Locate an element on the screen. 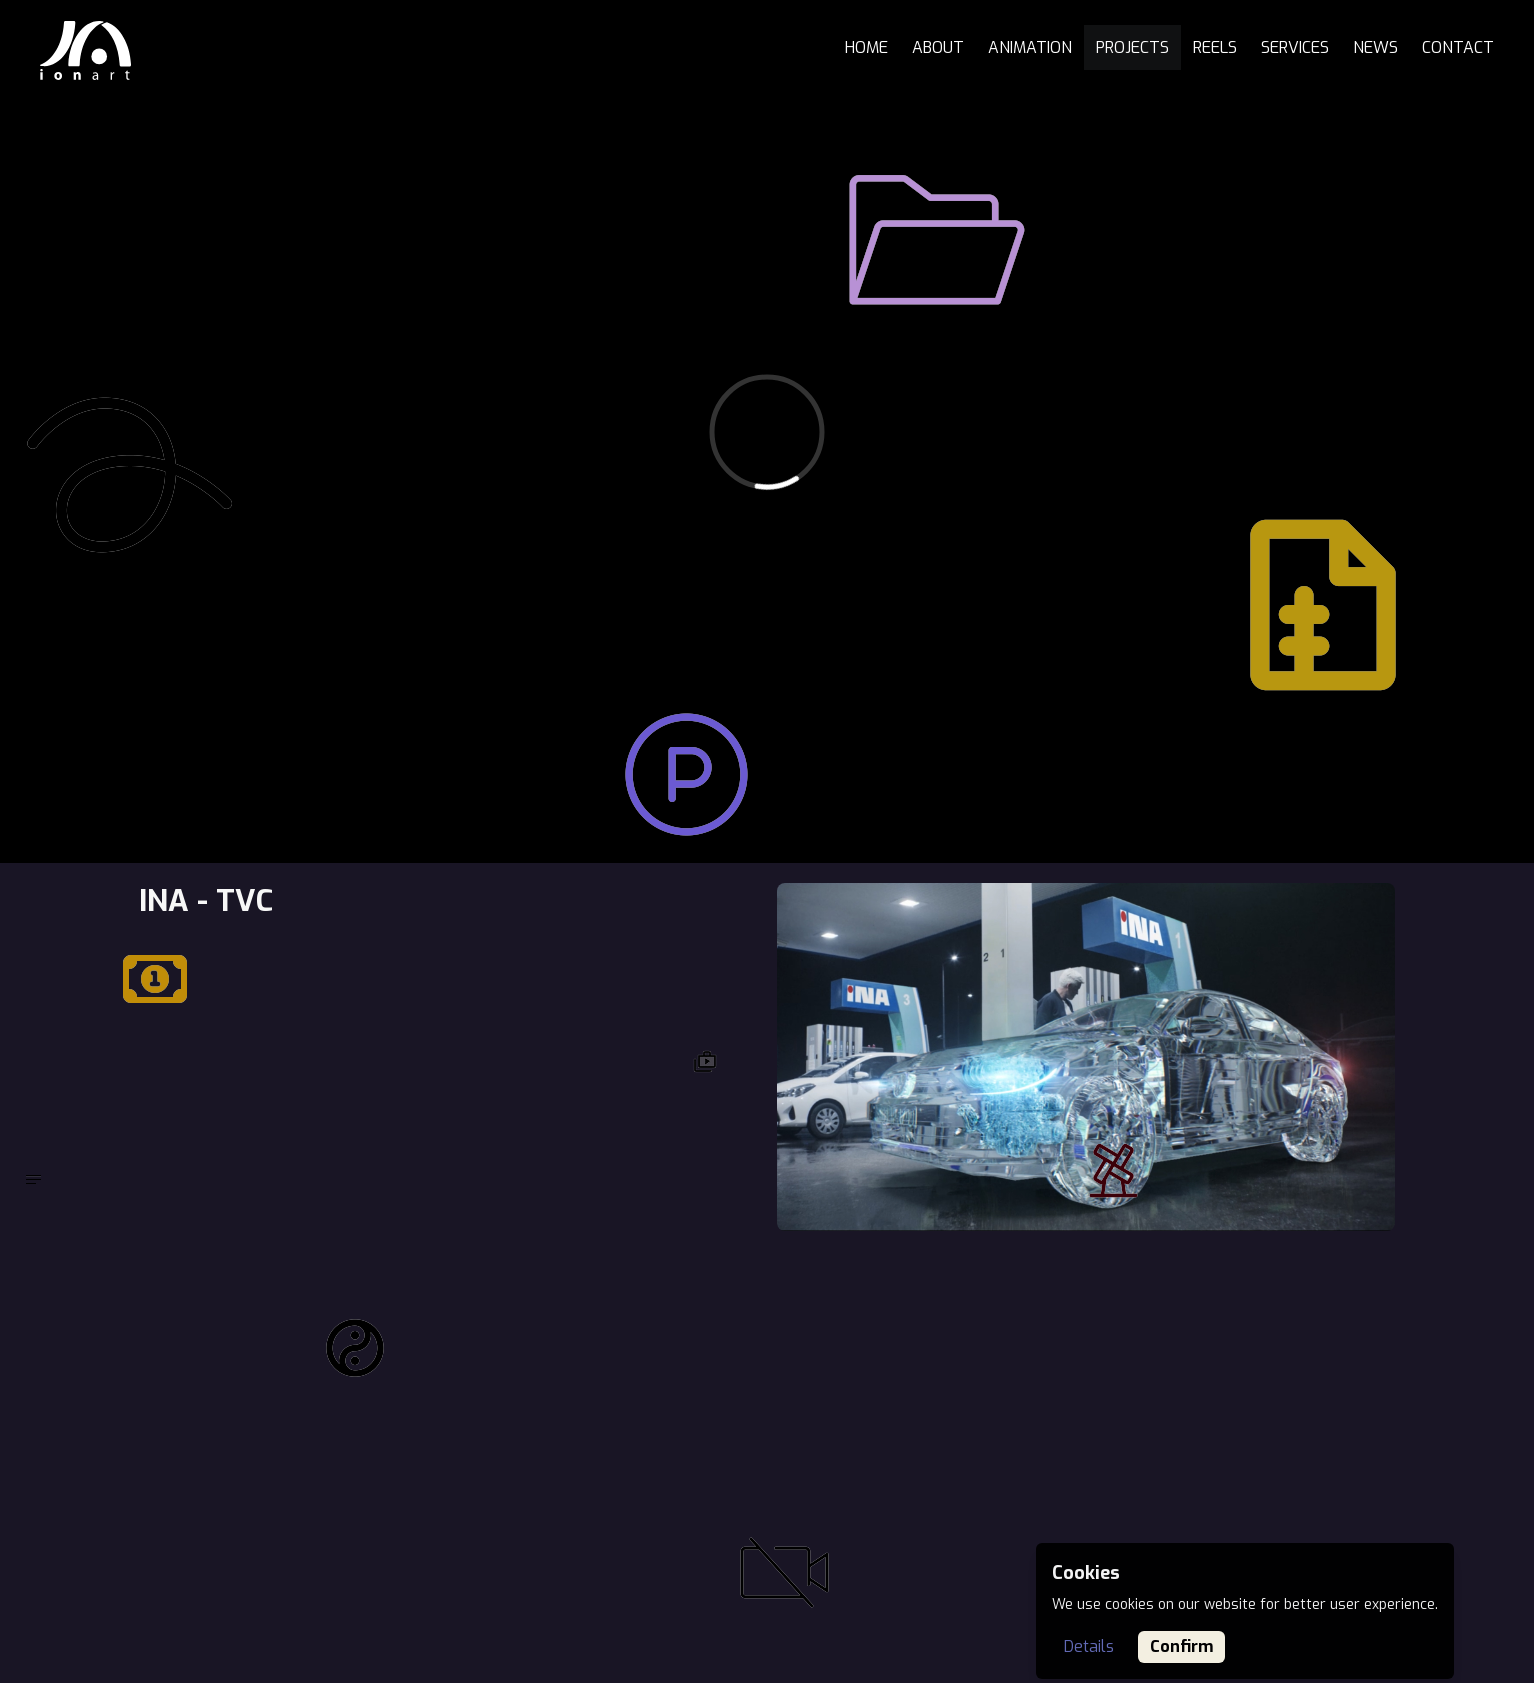 The height and width of the screenshot is (1683, 1534). turn off camera or disable video is located at coordinates (781, 1572).